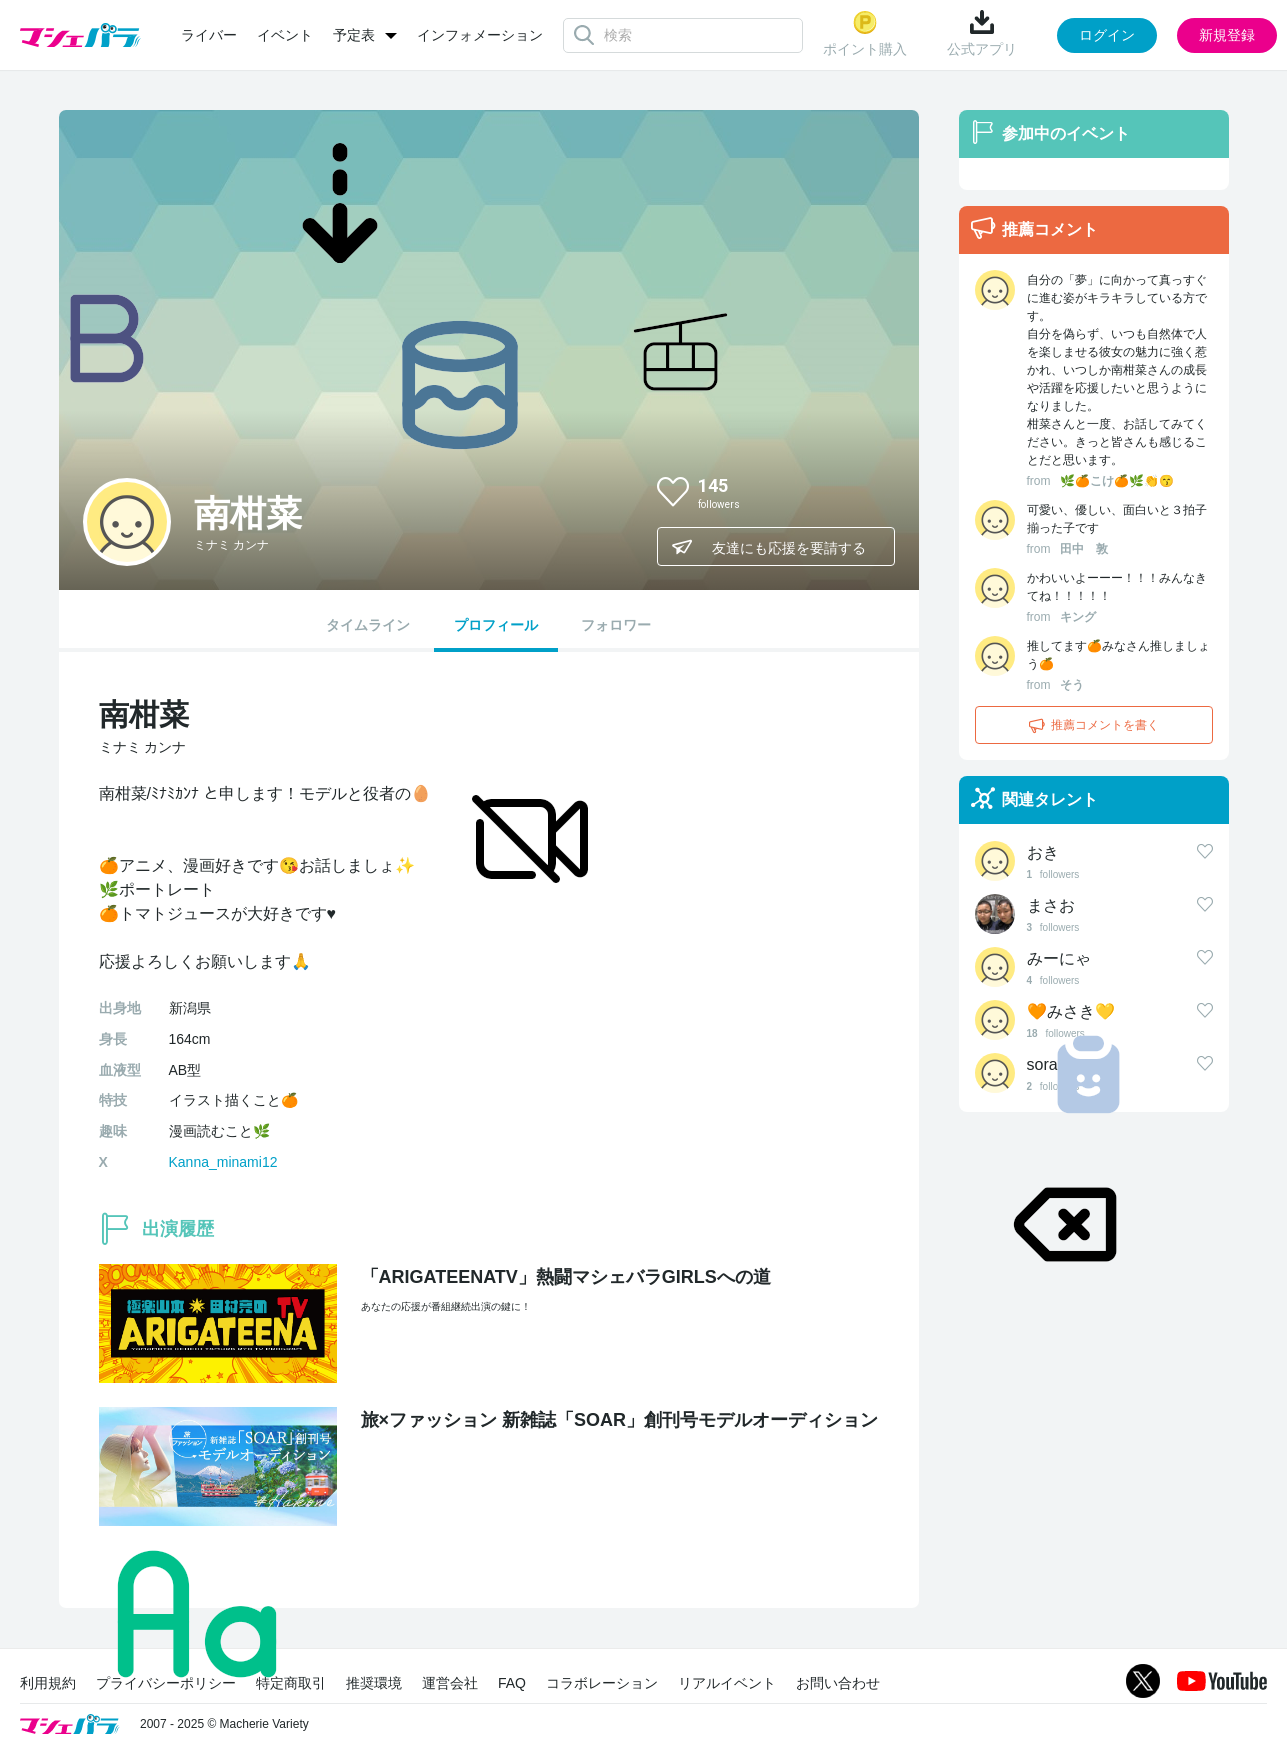 The width and height of the screenshot is (1287, 1749). I want to click on indicates a database security breach or data leak, so click(460, 385).